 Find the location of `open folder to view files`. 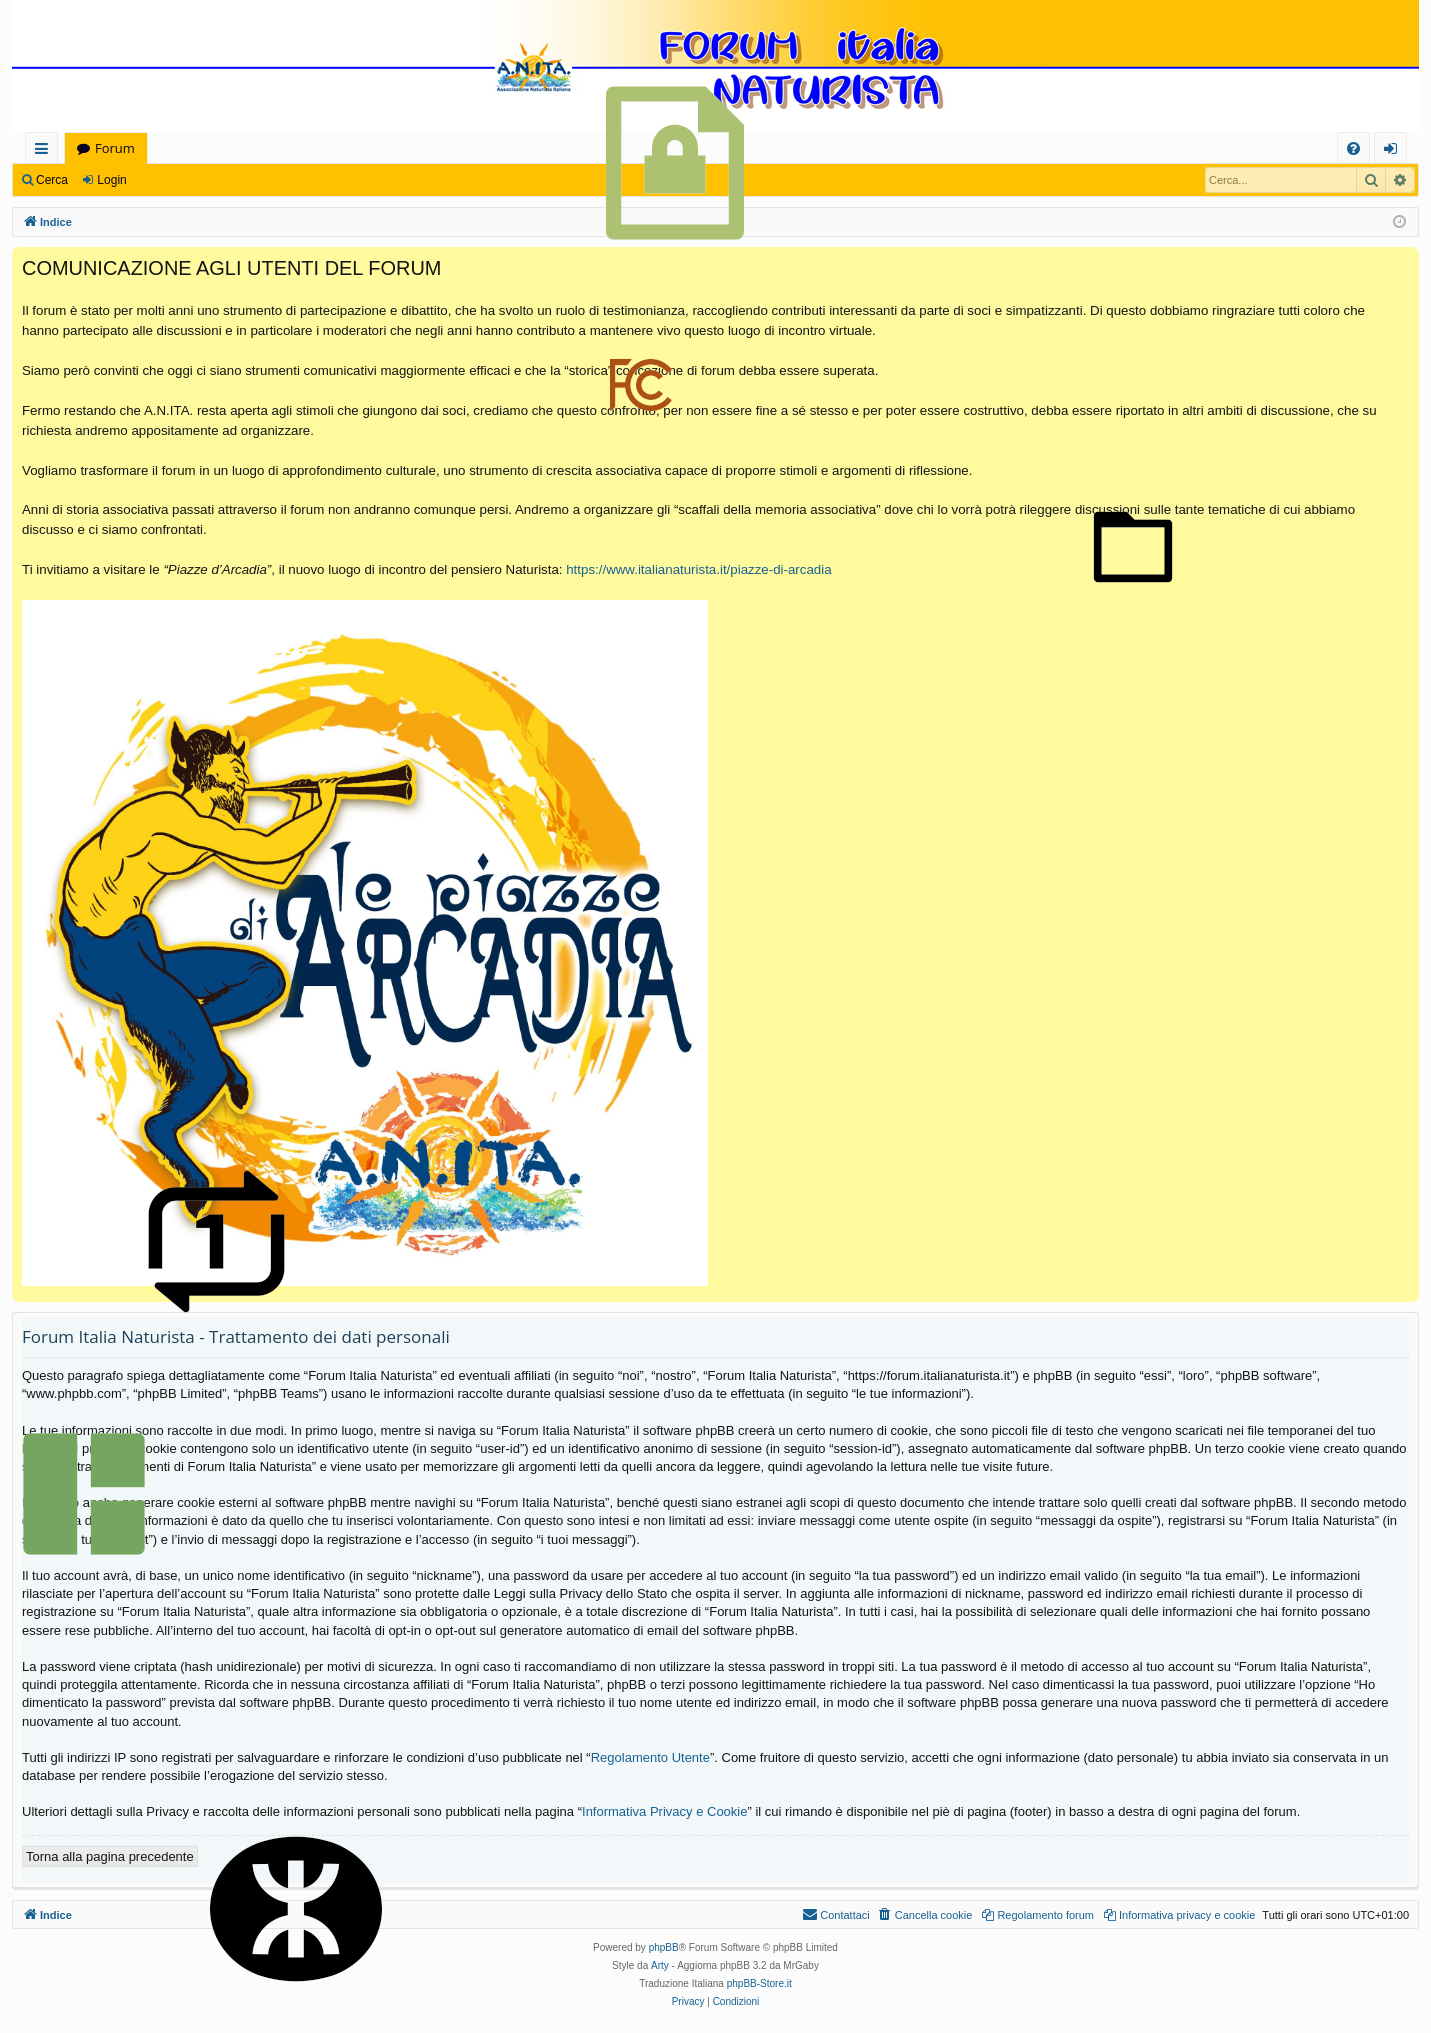

open folder to view files is located at coordinates (1133, 547).